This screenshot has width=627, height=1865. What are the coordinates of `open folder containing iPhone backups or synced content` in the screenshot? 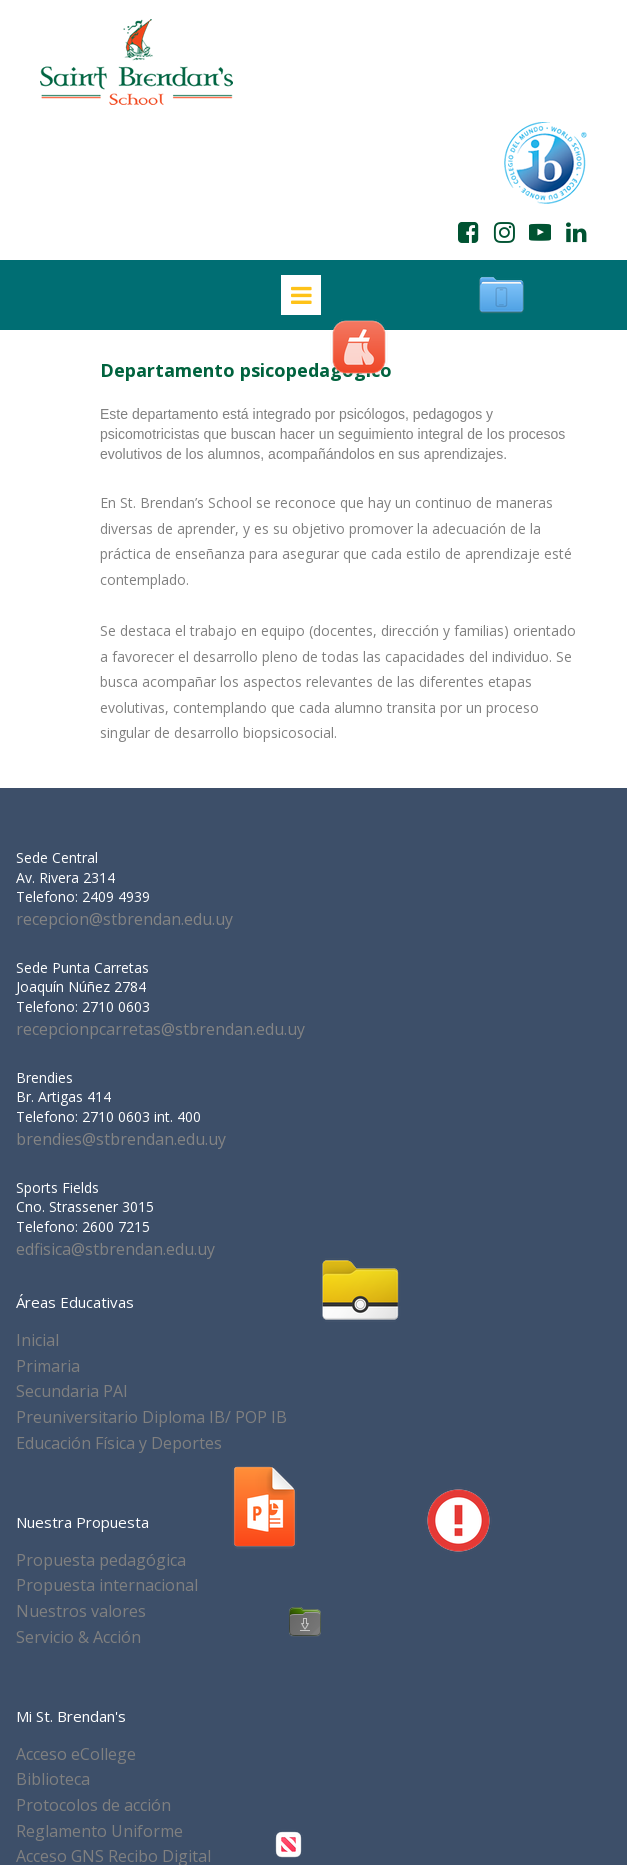 It's located at (501, 294).